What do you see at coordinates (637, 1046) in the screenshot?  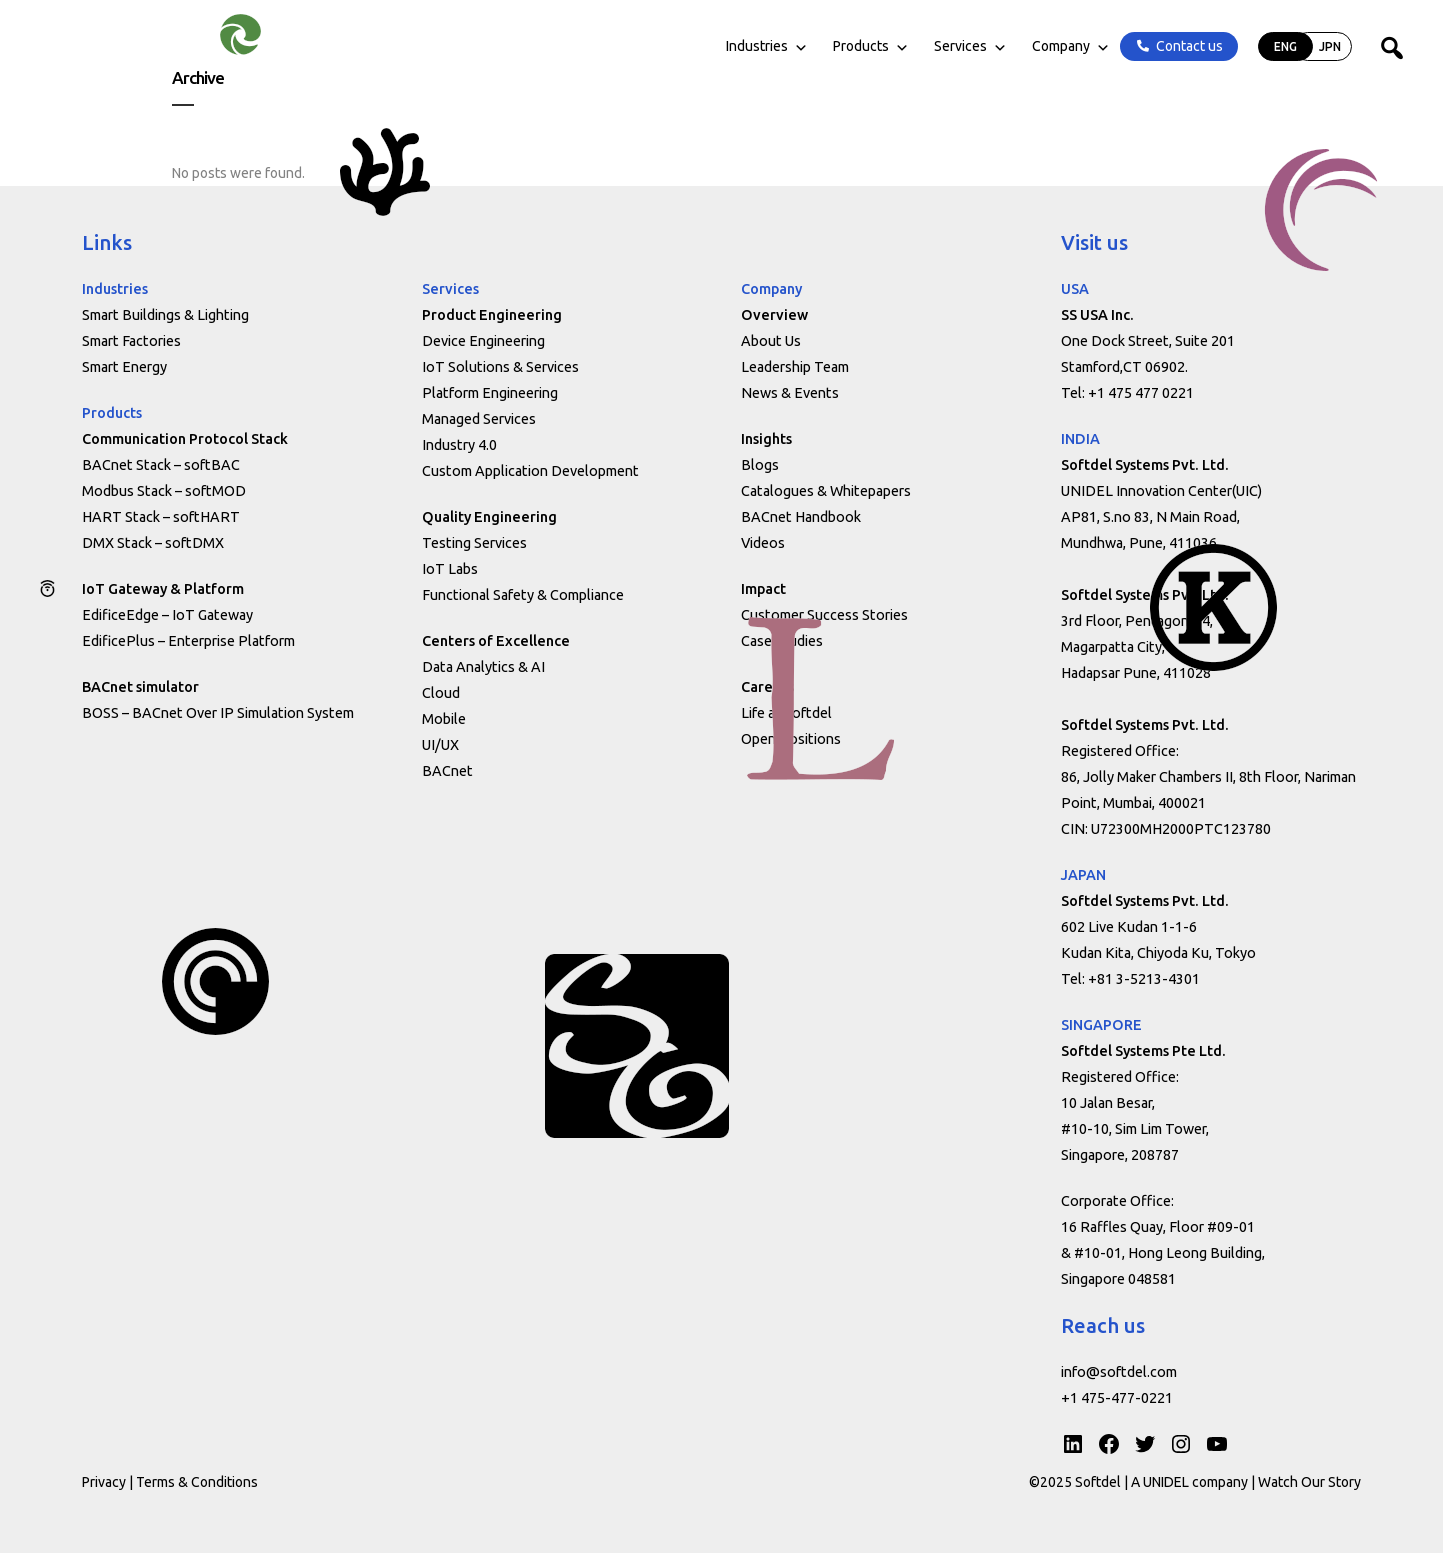 I see `visit The Sounds Resource website` at bounding box center [637, 1046].